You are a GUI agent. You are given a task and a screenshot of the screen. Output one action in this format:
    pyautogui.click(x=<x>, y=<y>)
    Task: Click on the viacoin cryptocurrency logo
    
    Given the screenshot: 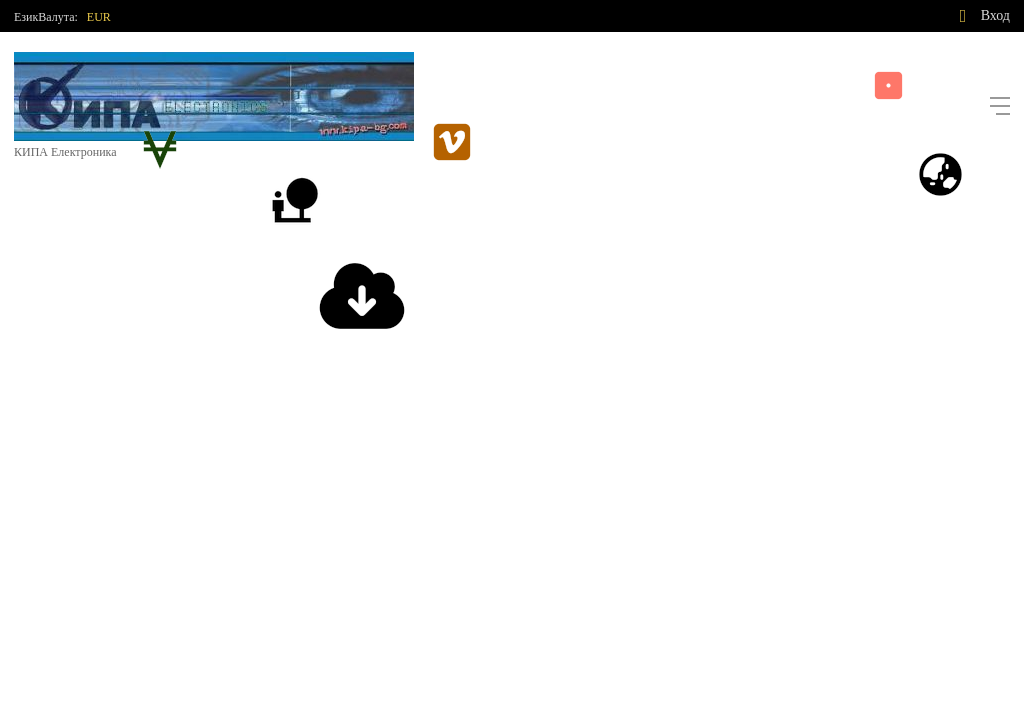 What is the action you would take?
    pyautogui.click(x=160, y=150)
    